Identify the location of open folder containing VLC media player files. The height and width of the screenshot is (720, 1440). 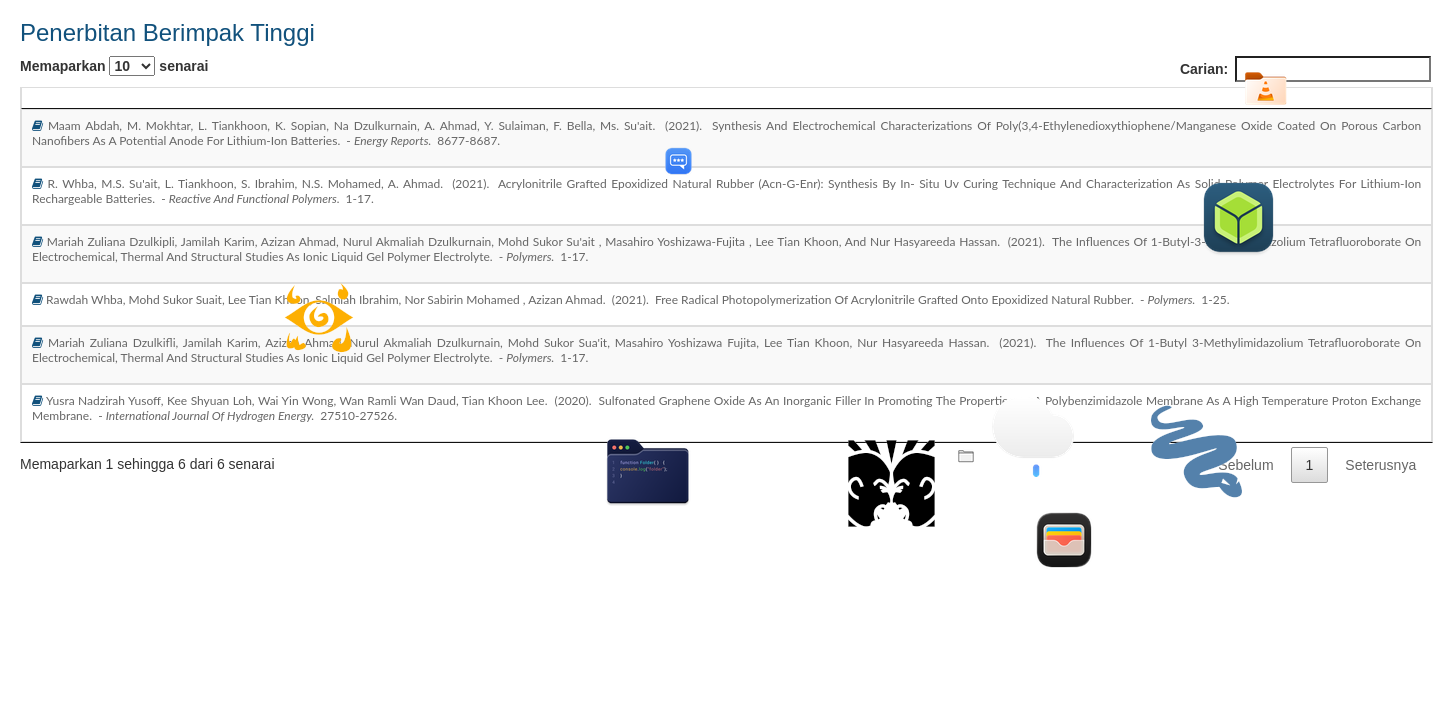
(1265, 89).